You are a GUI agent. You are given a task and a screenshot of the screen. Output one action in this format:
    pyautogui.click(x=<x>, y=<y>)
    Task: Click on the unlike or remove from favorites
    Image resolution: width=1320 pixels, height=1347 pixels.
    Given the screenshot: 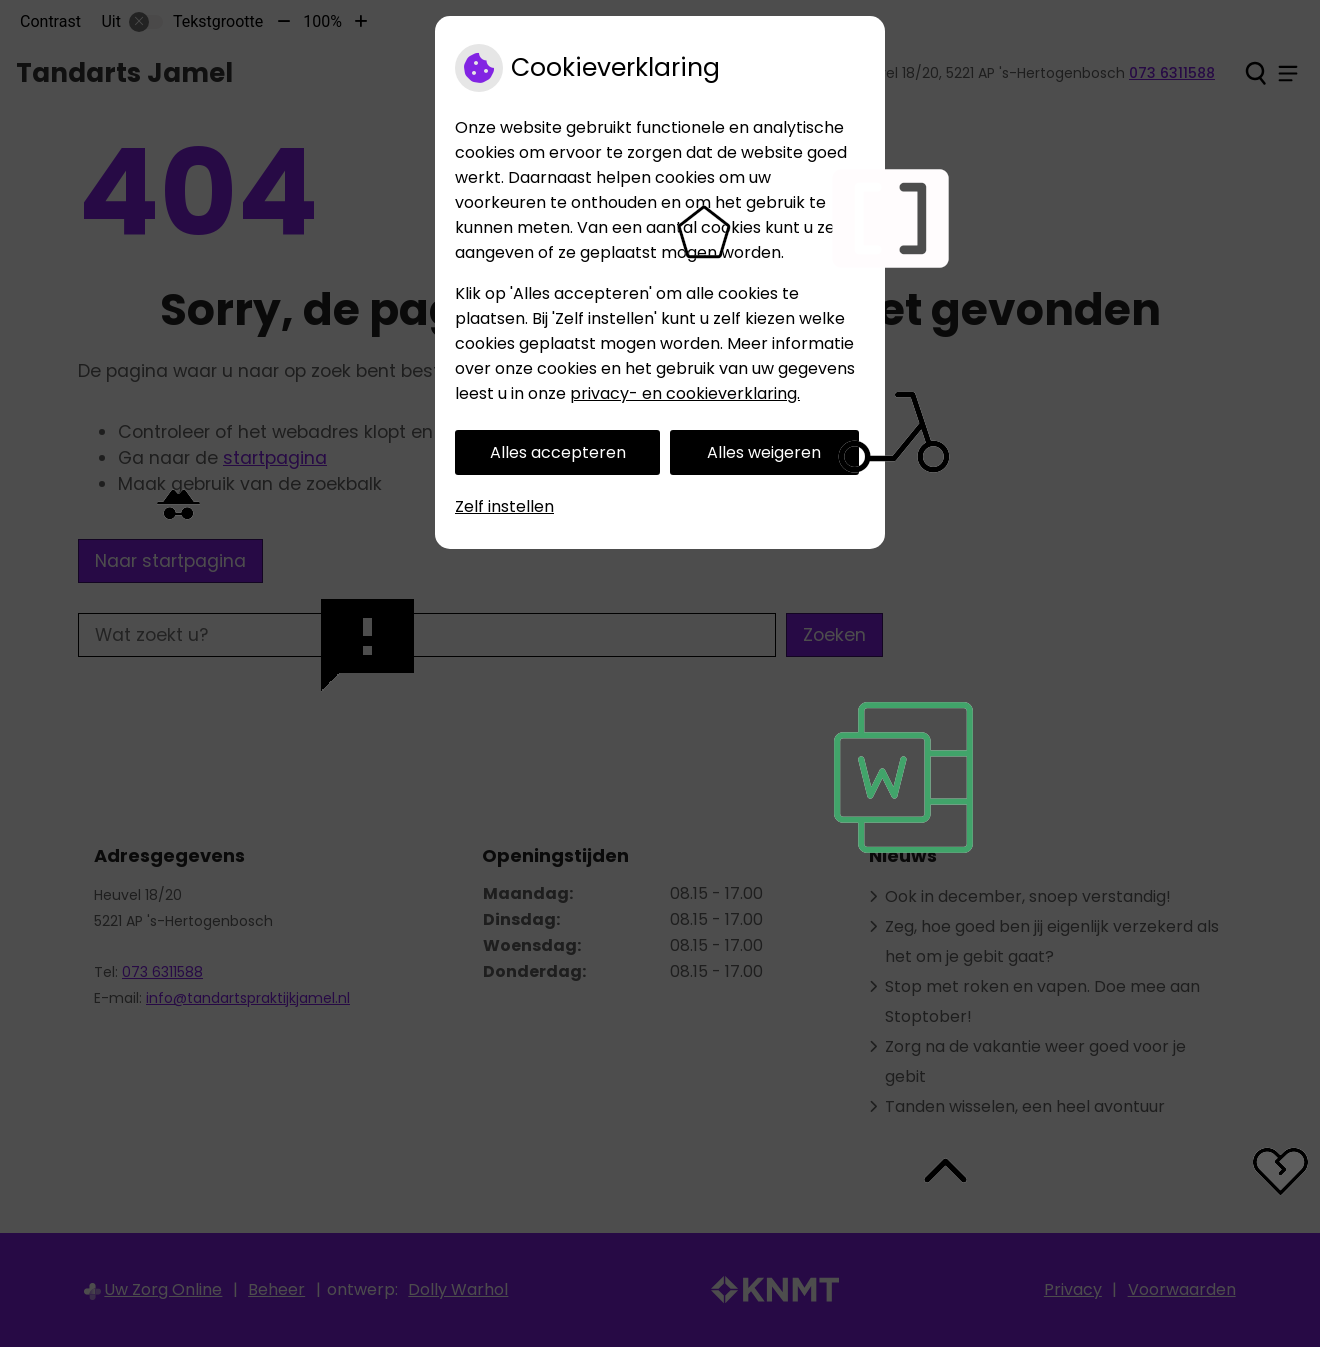 What is the action you would take?
    pyautogui.click(x=1280, y=1169)
    